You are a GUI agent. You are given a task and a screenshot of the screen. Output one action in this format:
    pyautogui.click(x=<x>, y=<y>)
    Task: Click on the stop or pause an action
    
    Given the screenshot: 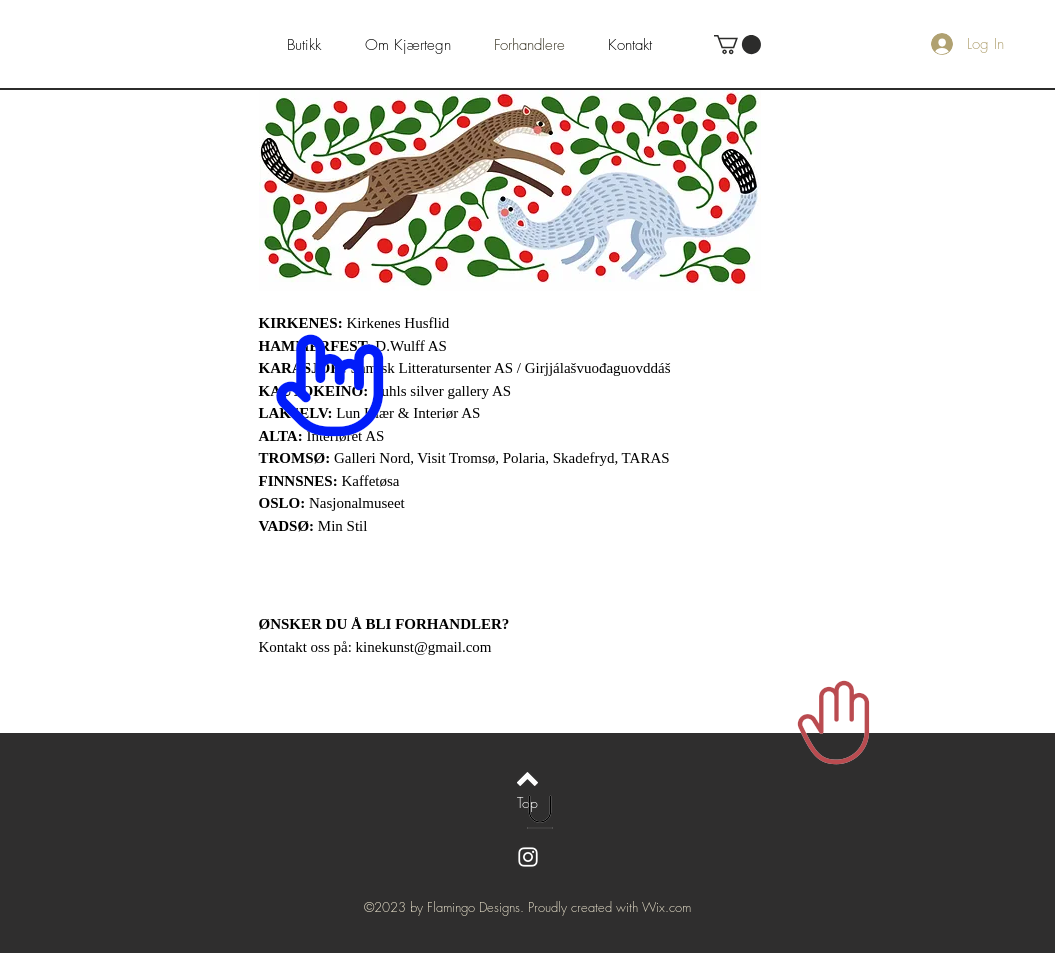 What is the action you would take?
    pyautogui.click(x=836, y=722)
    